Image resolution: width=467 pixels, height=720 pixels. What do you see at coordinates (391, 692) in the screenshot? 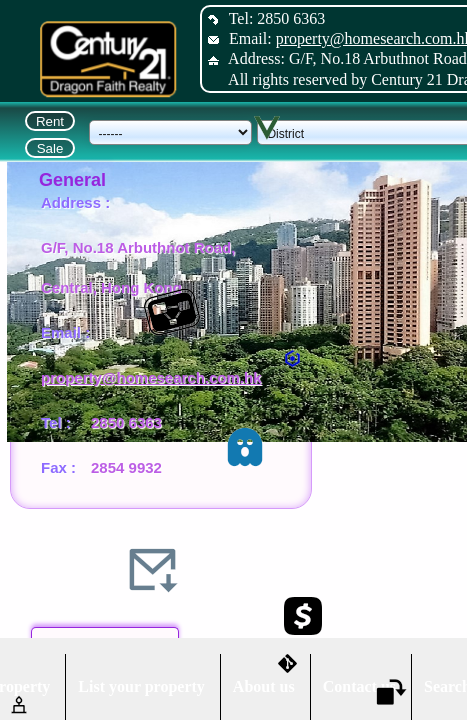
I see `rotate element clockwise` at bounding box center [391, 692].